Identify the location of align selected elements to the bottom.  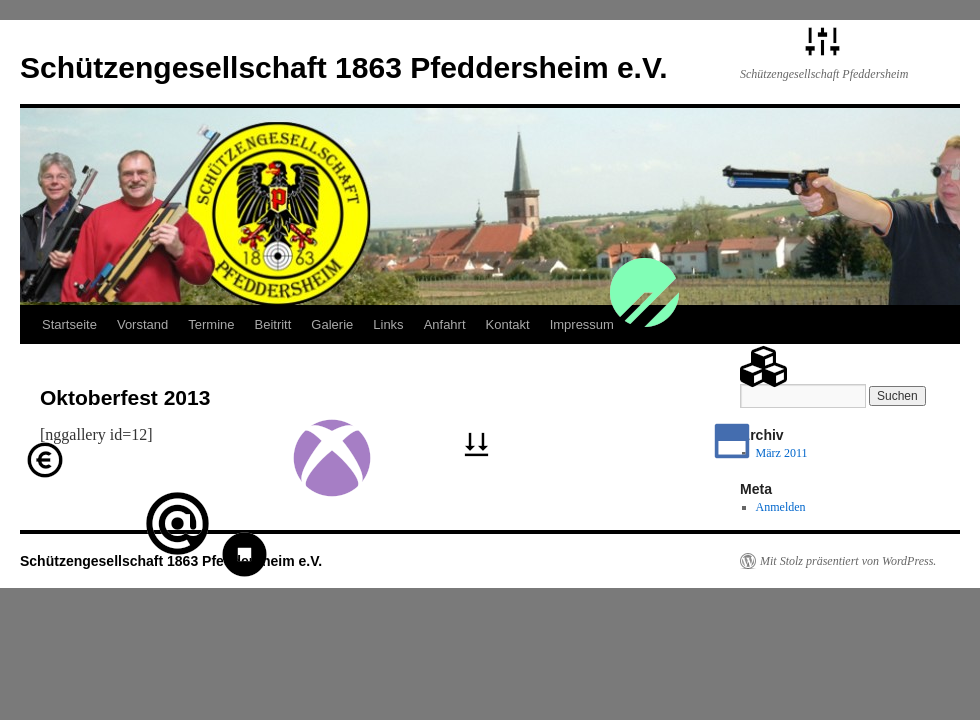
(476, 444).